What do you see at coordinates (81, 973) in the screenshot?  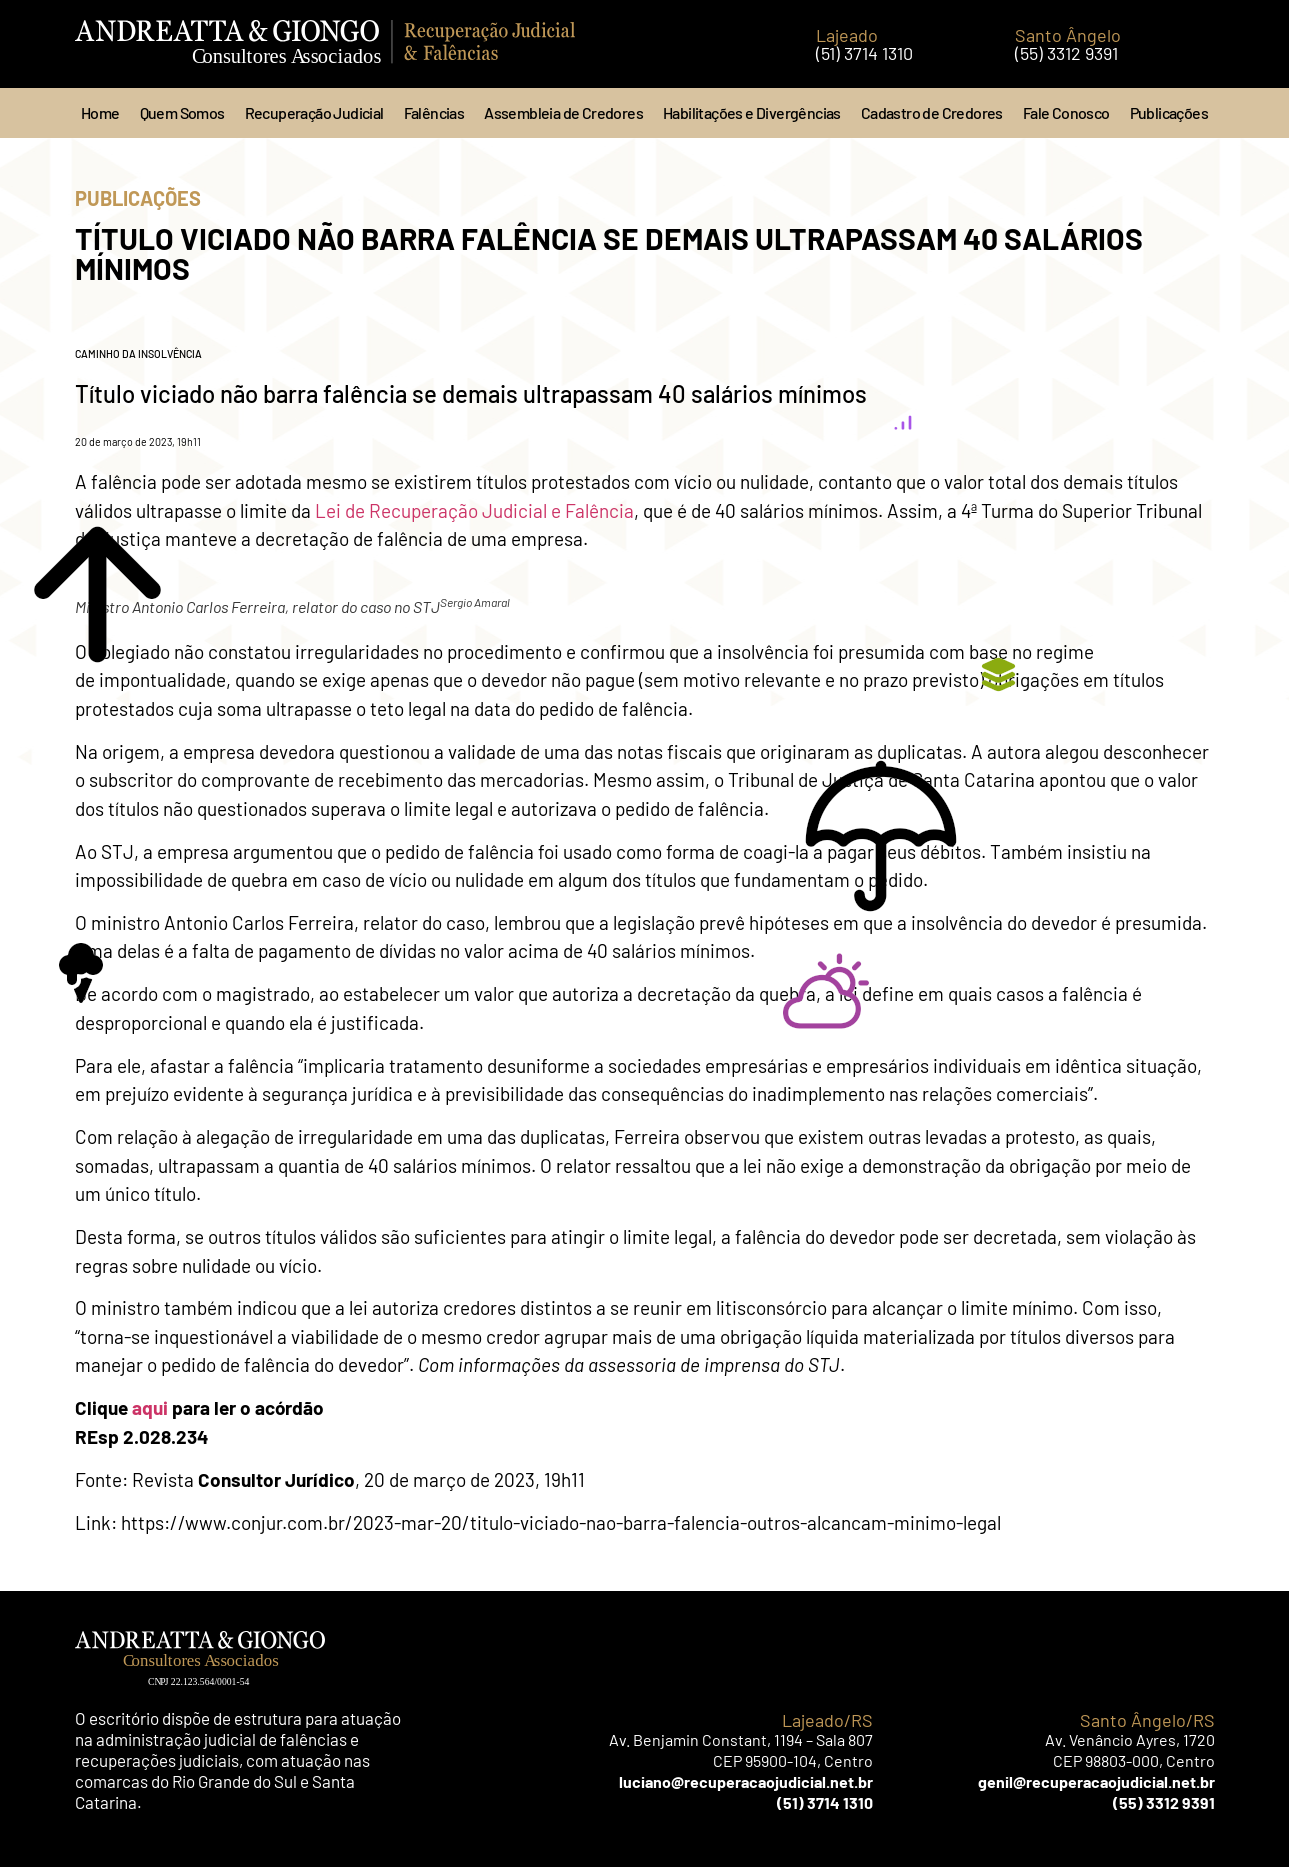 I see `browse desserts or sweet treats` at bounding box center [81, 973].